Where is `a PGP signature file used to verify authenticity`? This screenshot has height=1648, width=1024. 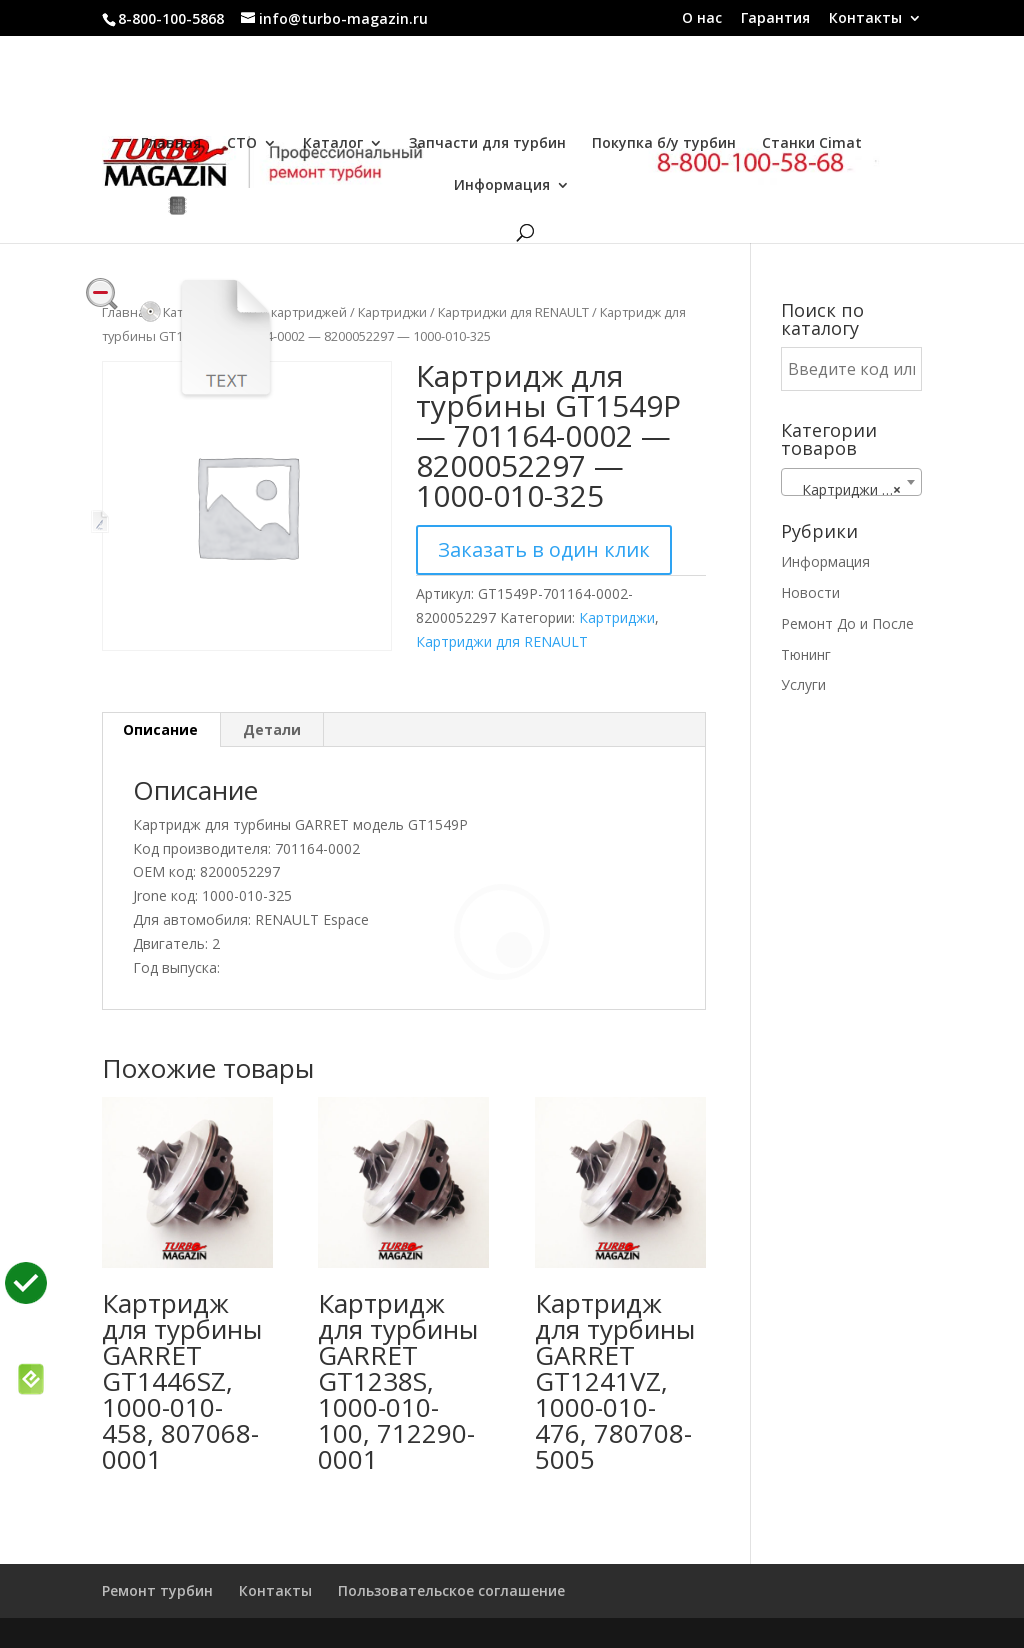 a PGP signature file used to verify authenticity is located at coordinates (100, 522).